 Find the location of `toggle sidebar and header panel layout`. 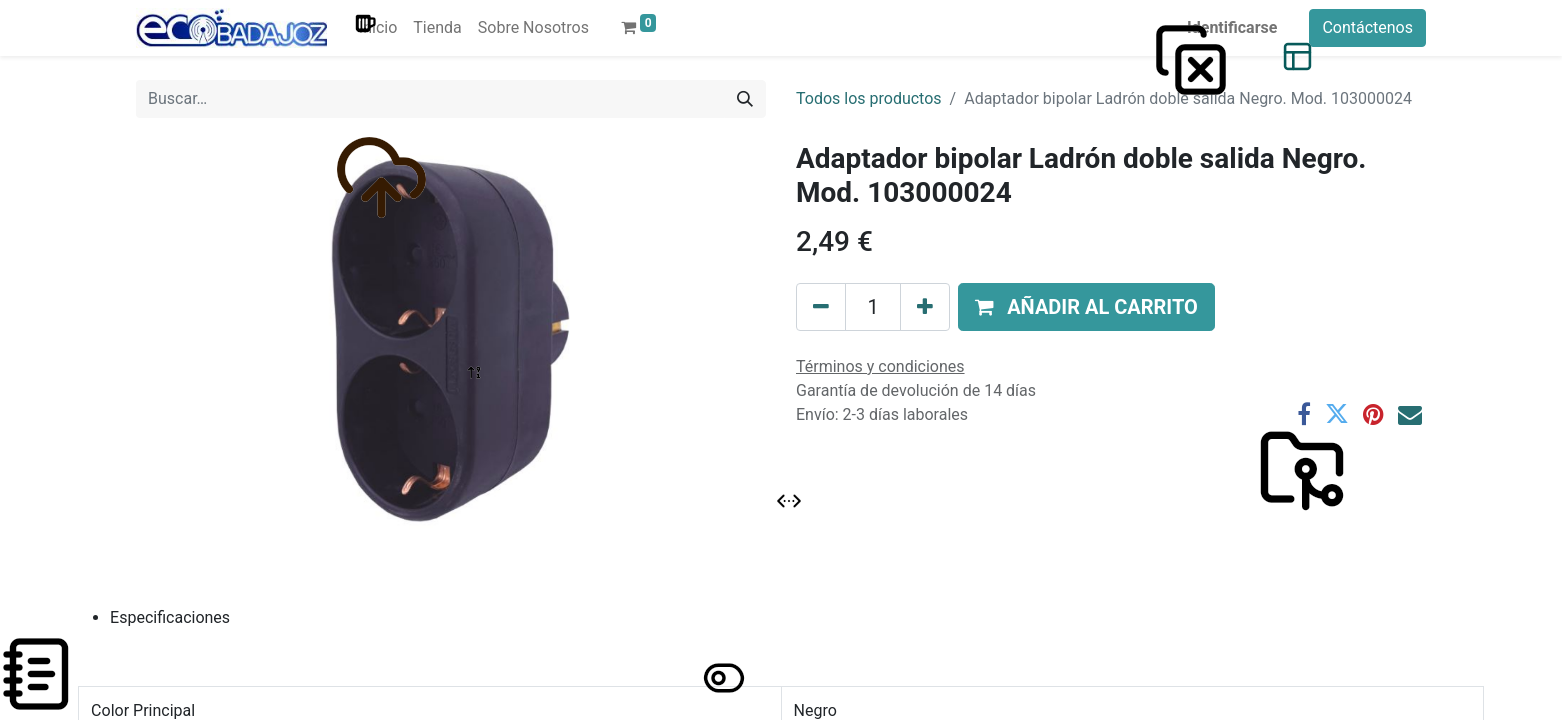

toggle sidebar and header panel layout is located at coordinates (1297, 56).